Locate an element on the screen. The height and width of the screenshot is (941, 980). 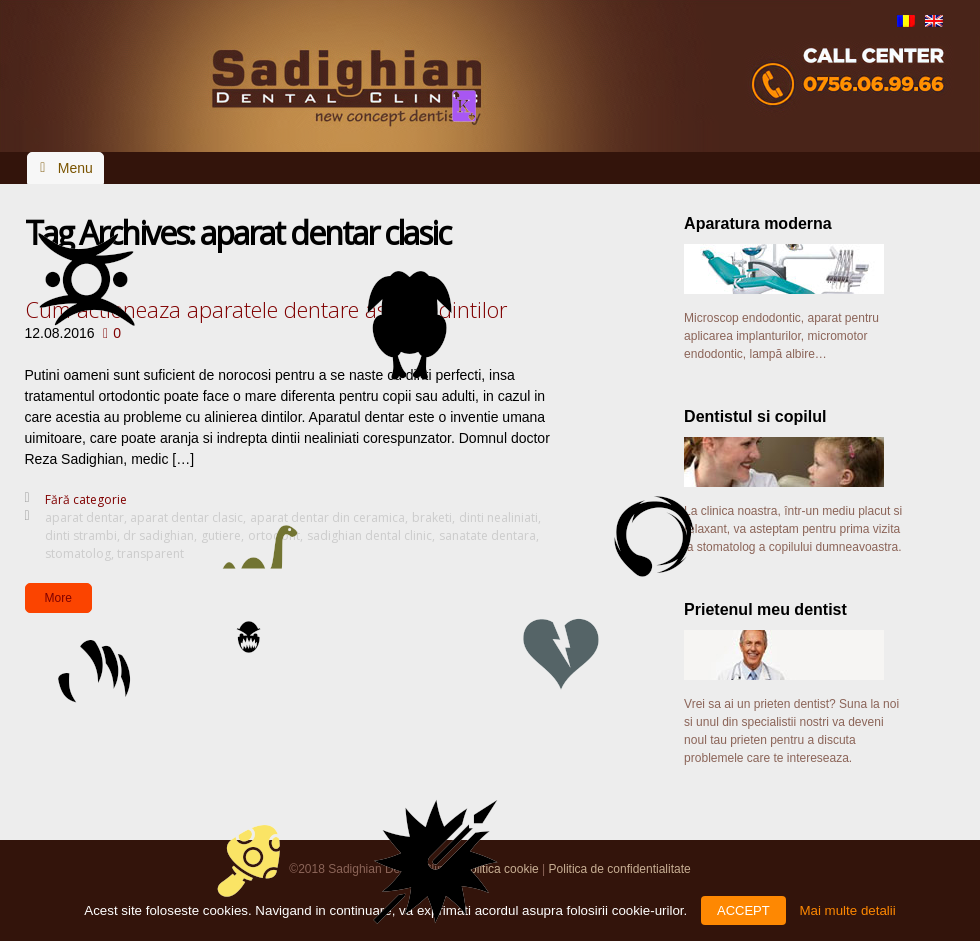
collect a mushroom item in-game is located at coordinates (248, 861).